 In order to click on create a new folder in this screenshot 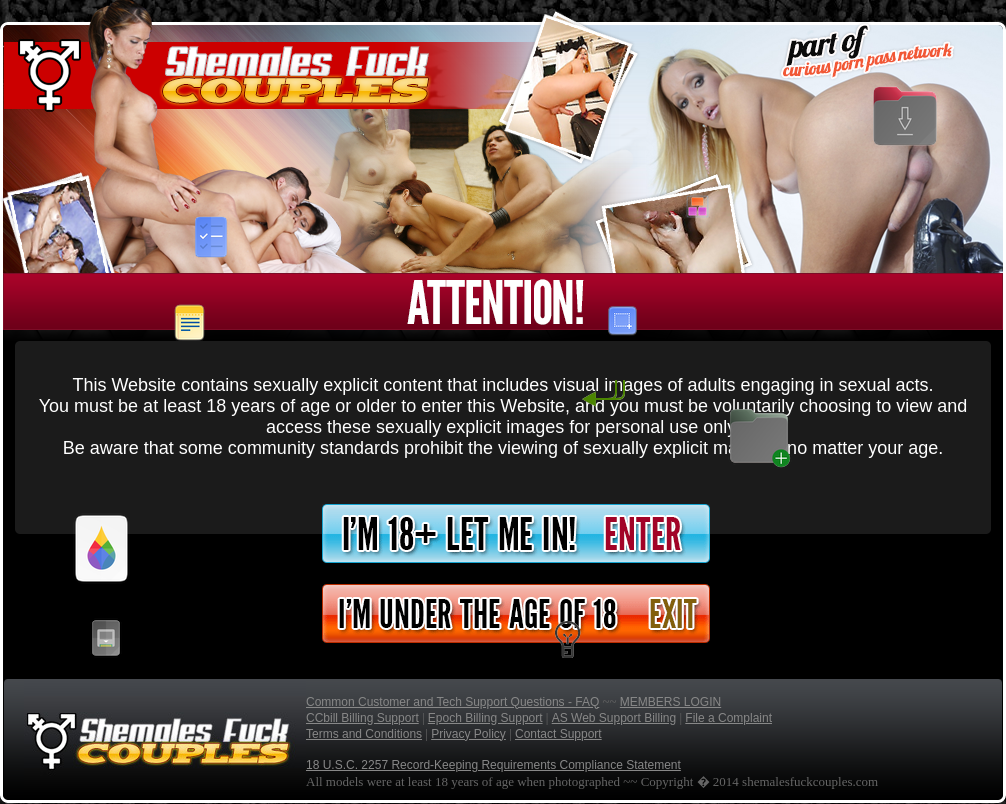, I will do `click(759, 436)`.